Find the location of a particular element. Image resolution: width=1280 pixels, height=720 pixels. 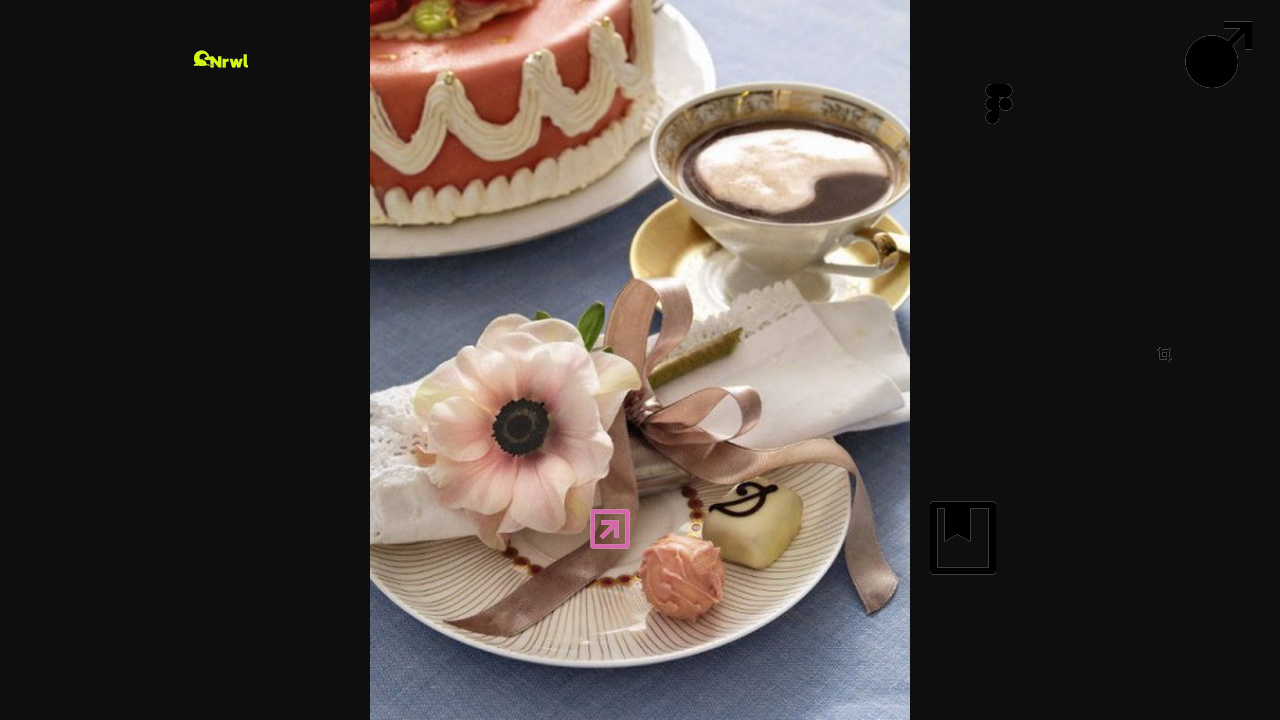

open figma design app is located at coordinates (999, 104).